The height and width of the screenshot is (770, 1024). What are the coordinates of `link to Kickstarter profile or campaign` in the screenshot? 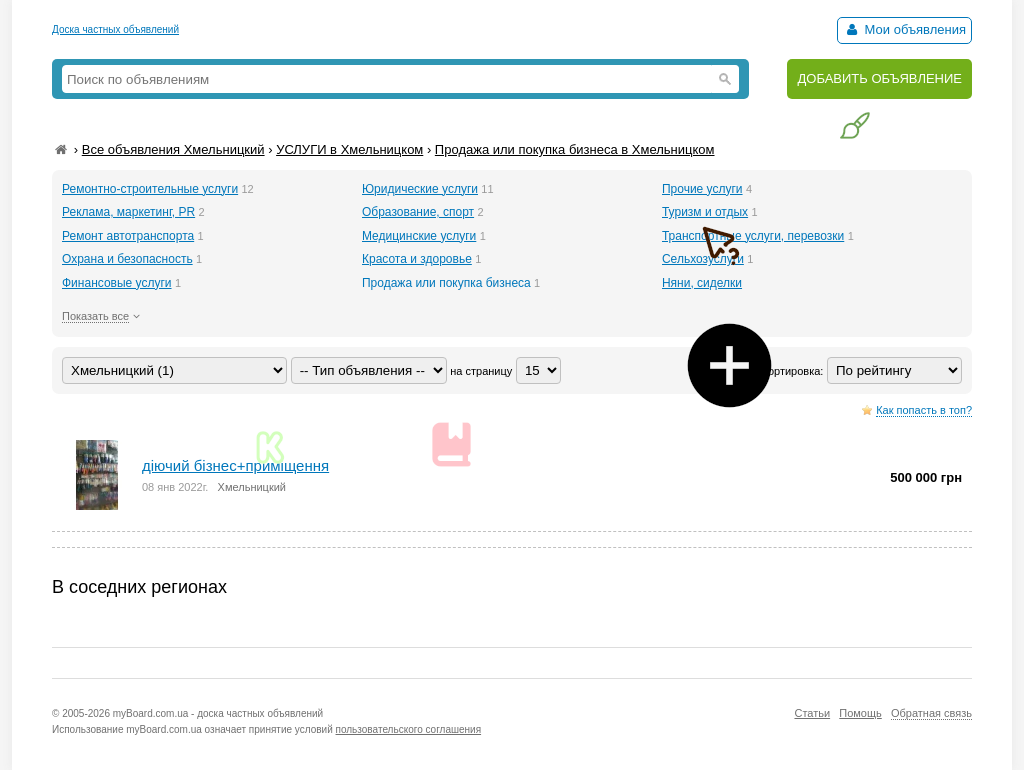 It's located at (269, 447).